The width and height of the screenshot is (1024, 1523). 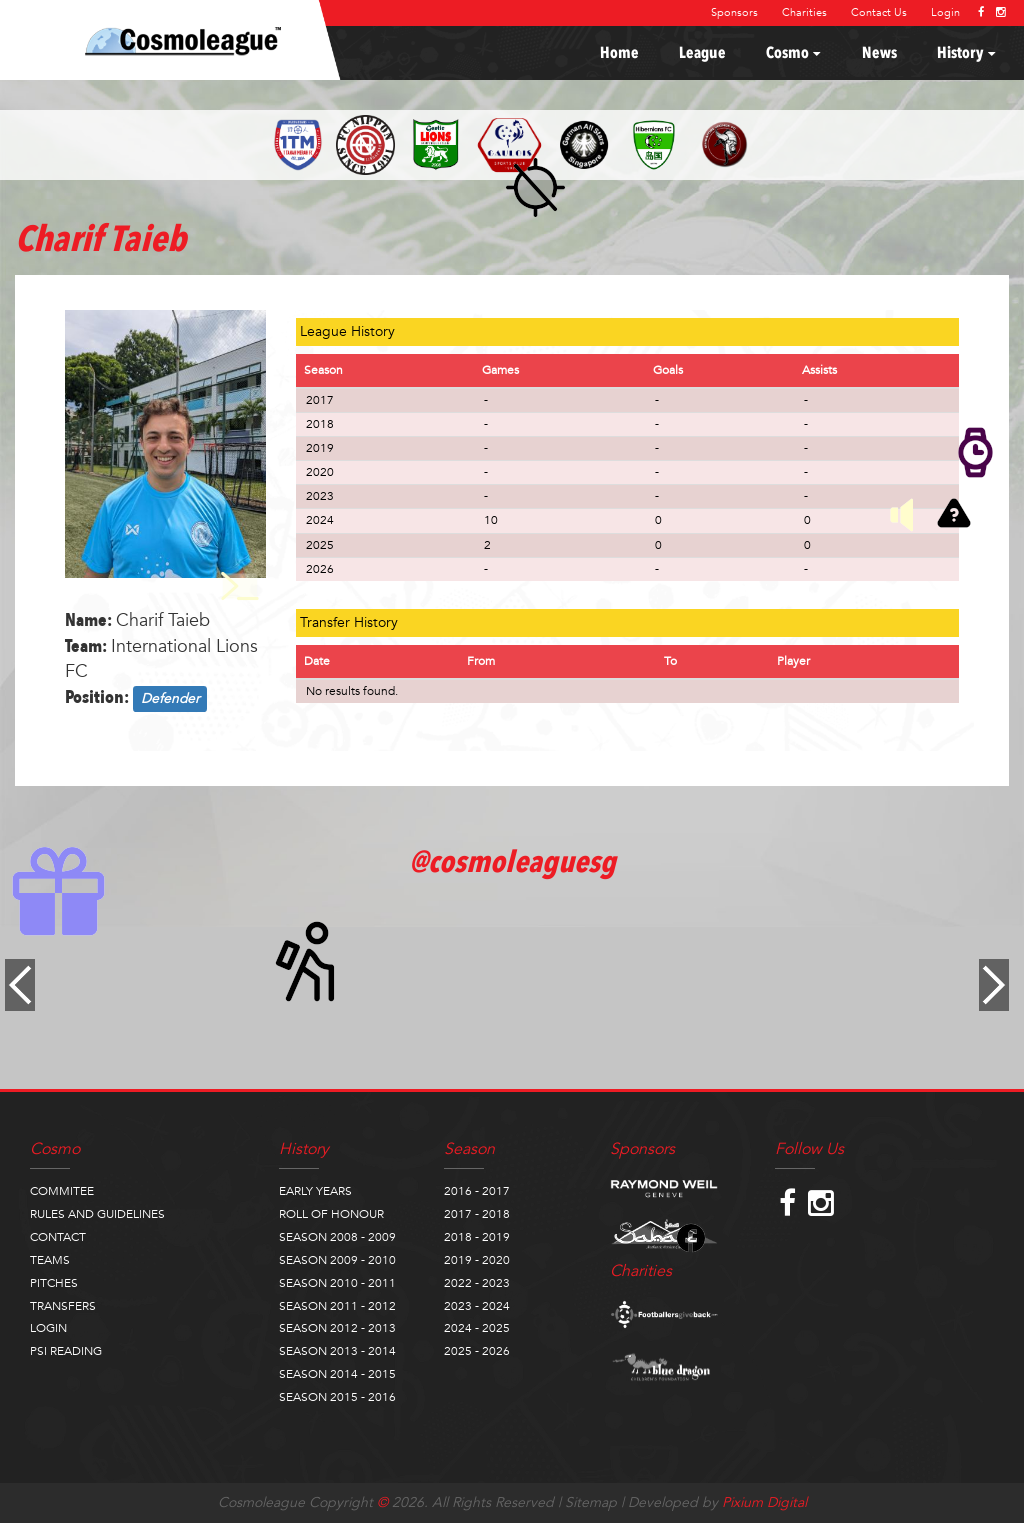 What do you see at coordinates (240, 586) in the screenshot?
I see `open the command line terminal` at bounding box center [240, 586].